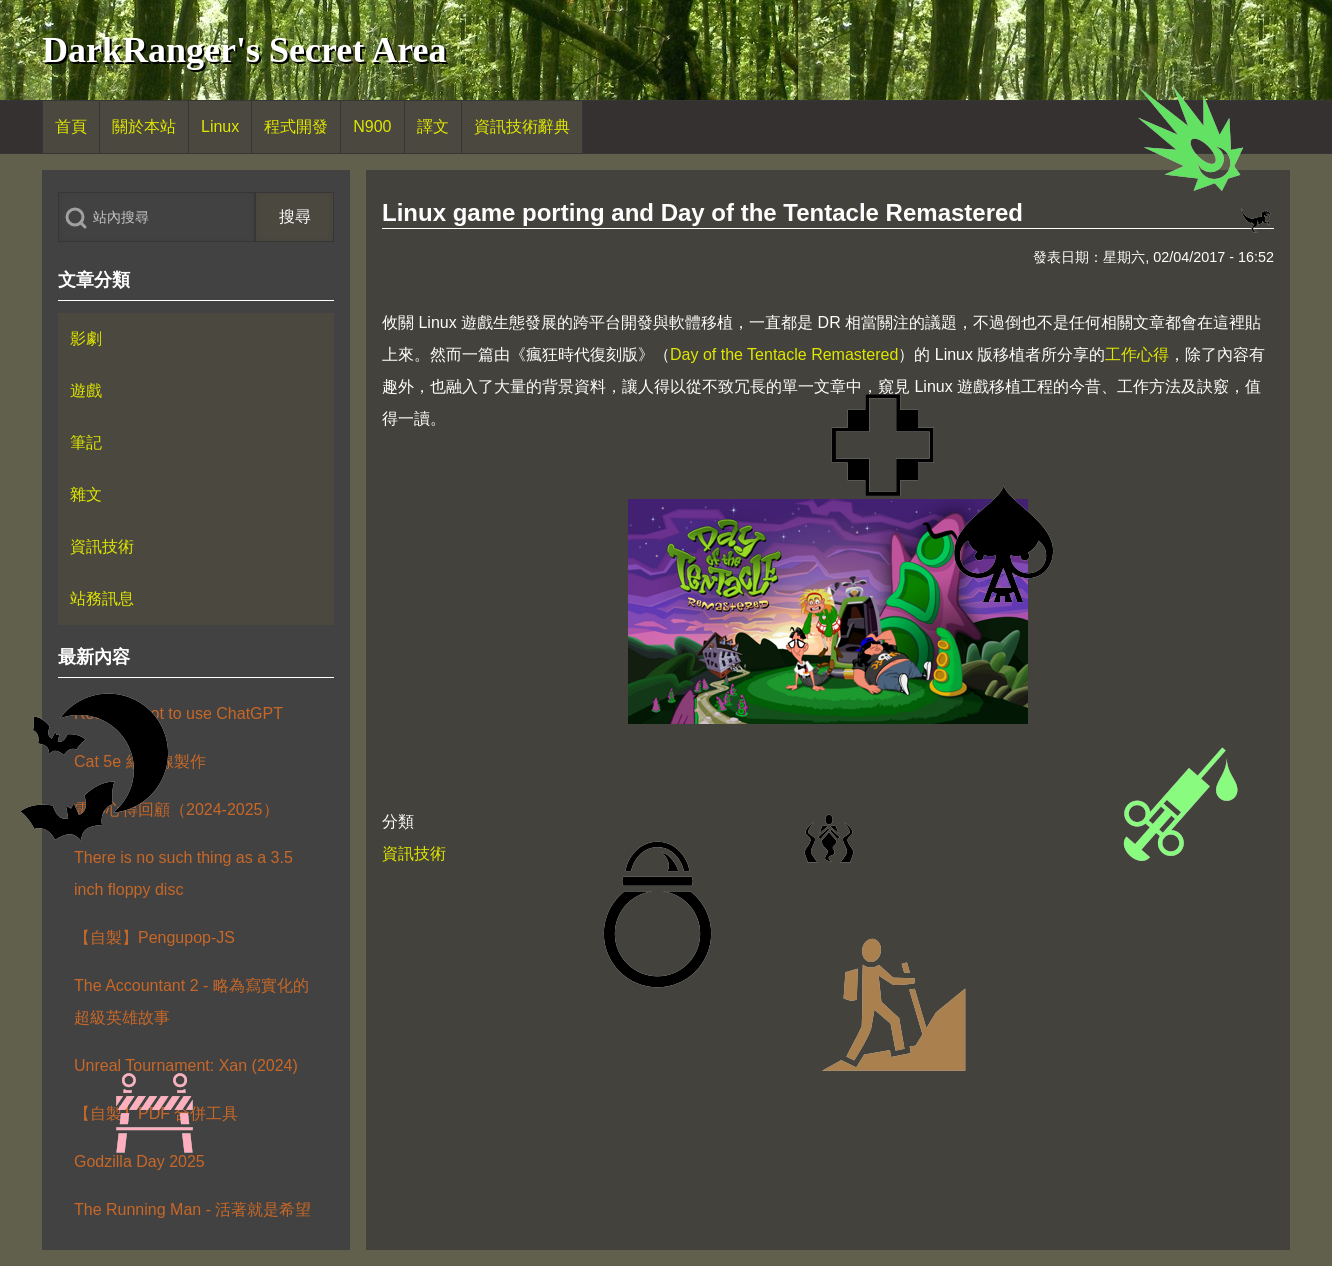 This screenshot has width=1332, height=1267. Describe the element at coordinates (1181, 804) in the screenshot. I see `indicates a medical test or blood sample` at that location.